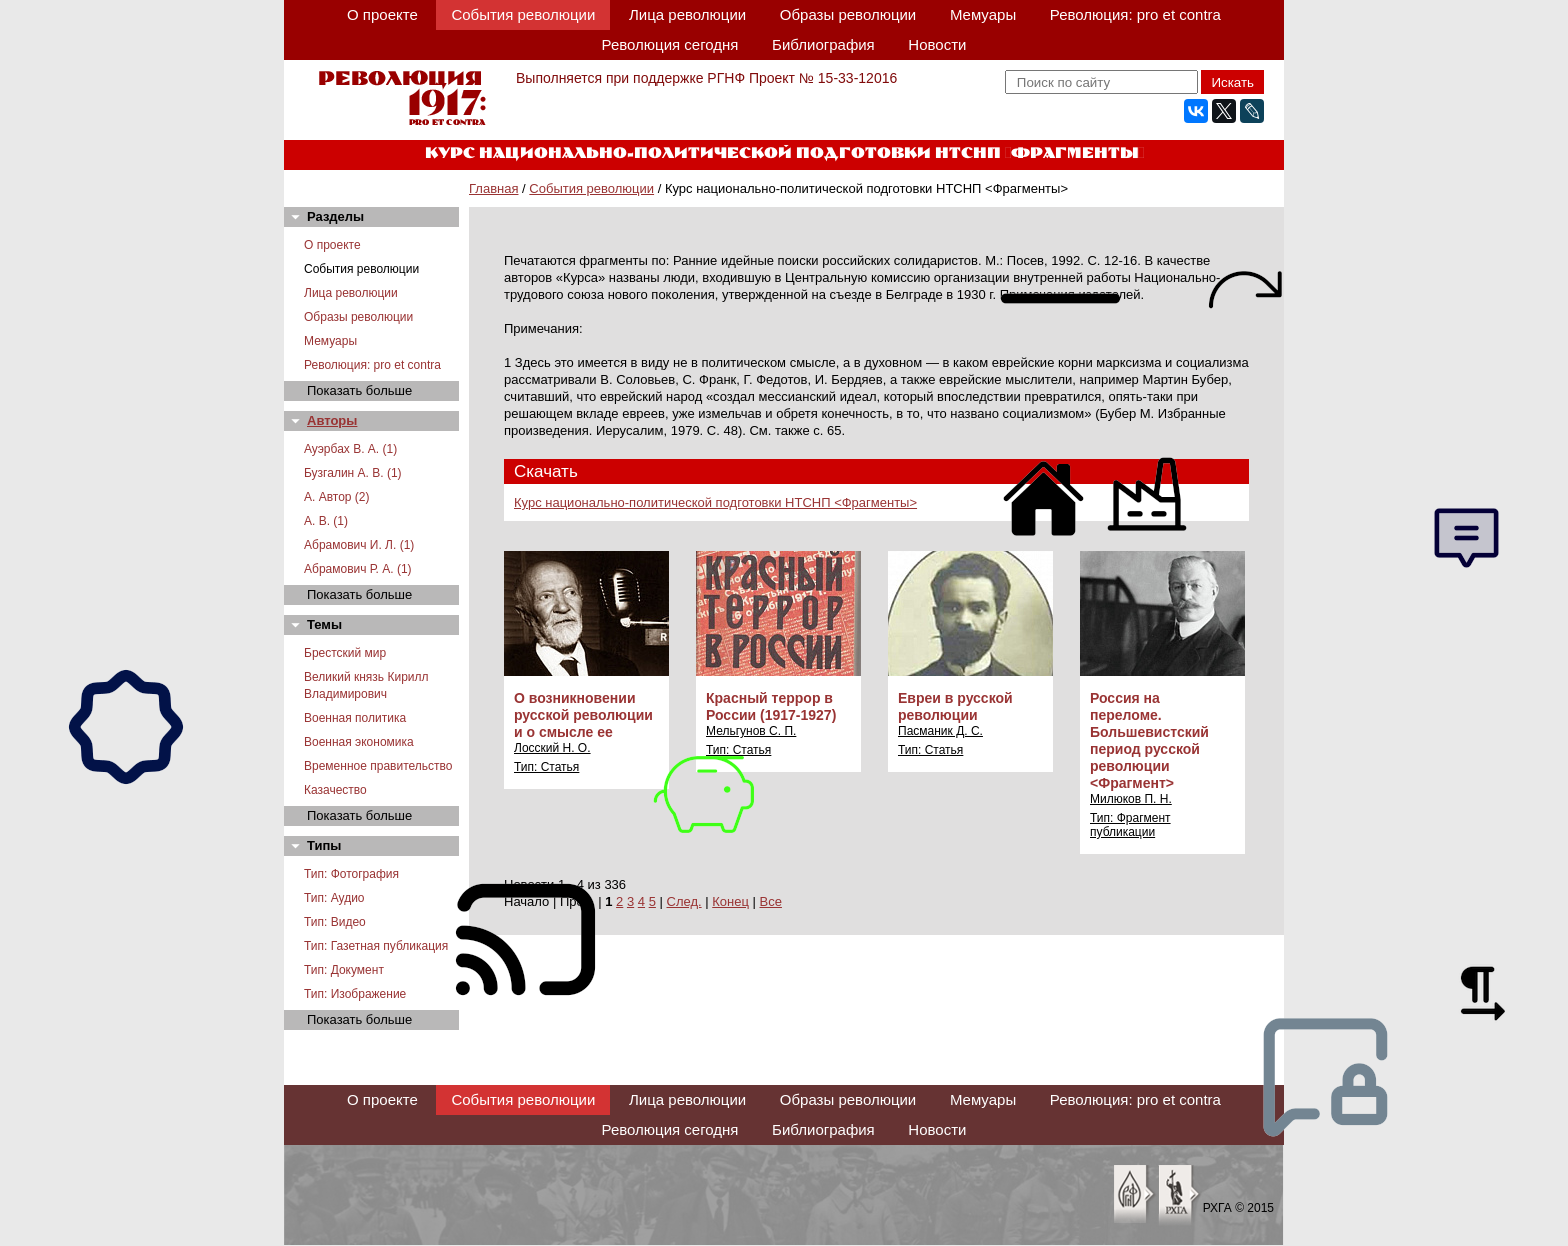 The image size is (1568, 1246). I want to click on indicates verified or authenticated content, so click(126, 727).